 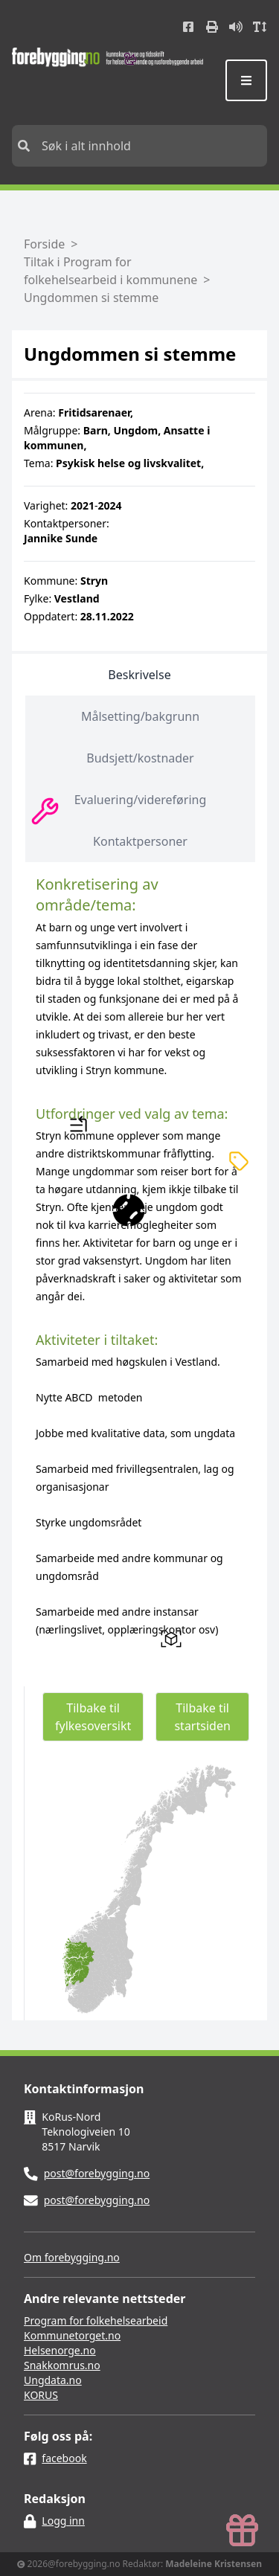 I want to click on access settings or configuration options, so click(x=45, y=811).